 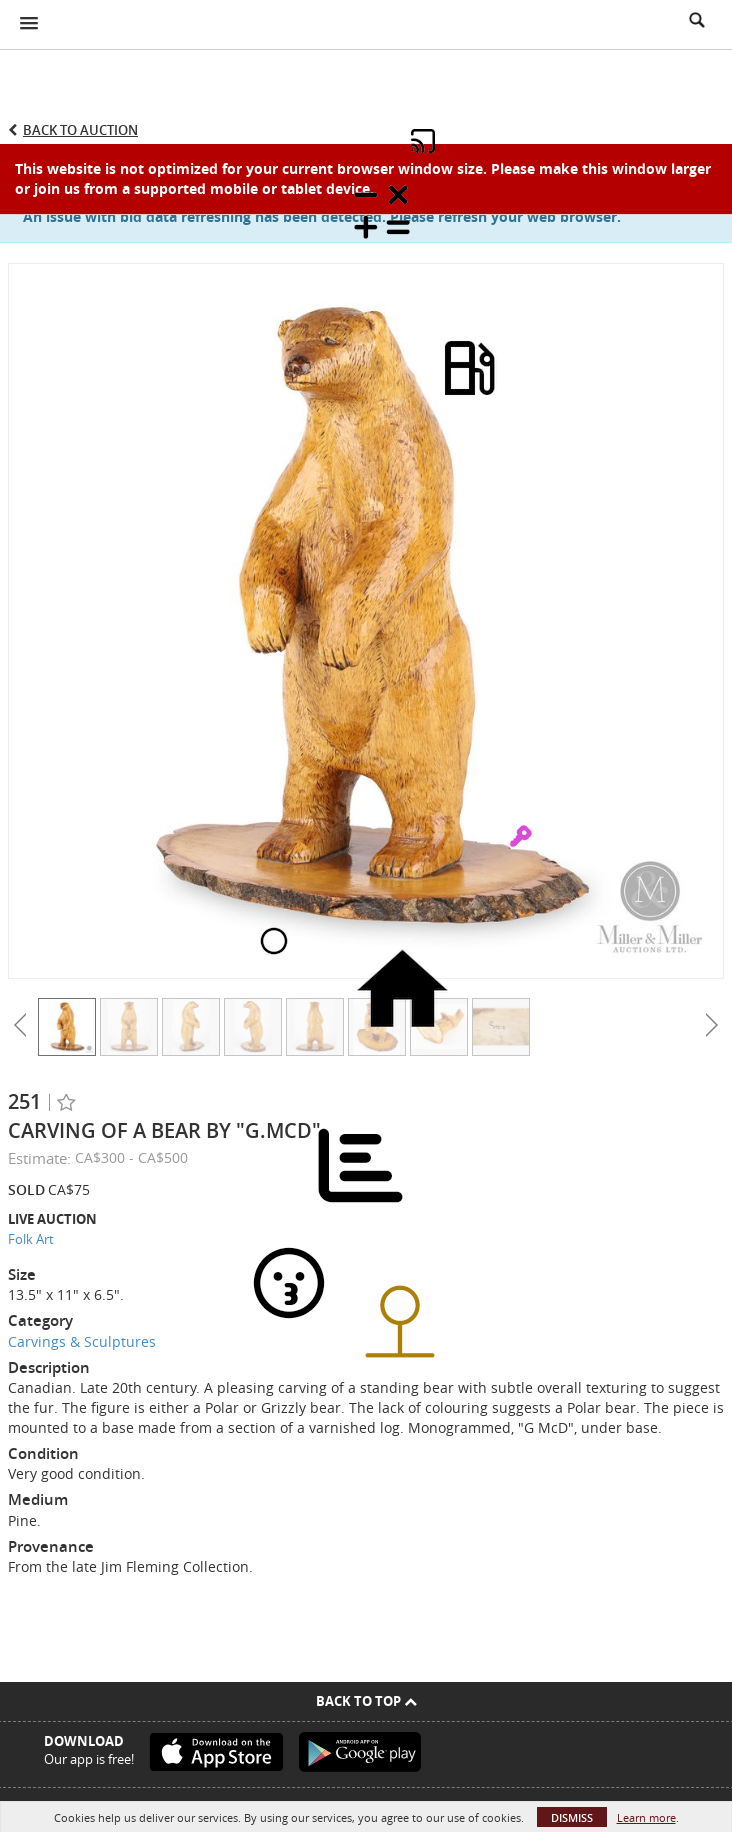 I want to click on navigate to home screen, so click(x=402, y=990).